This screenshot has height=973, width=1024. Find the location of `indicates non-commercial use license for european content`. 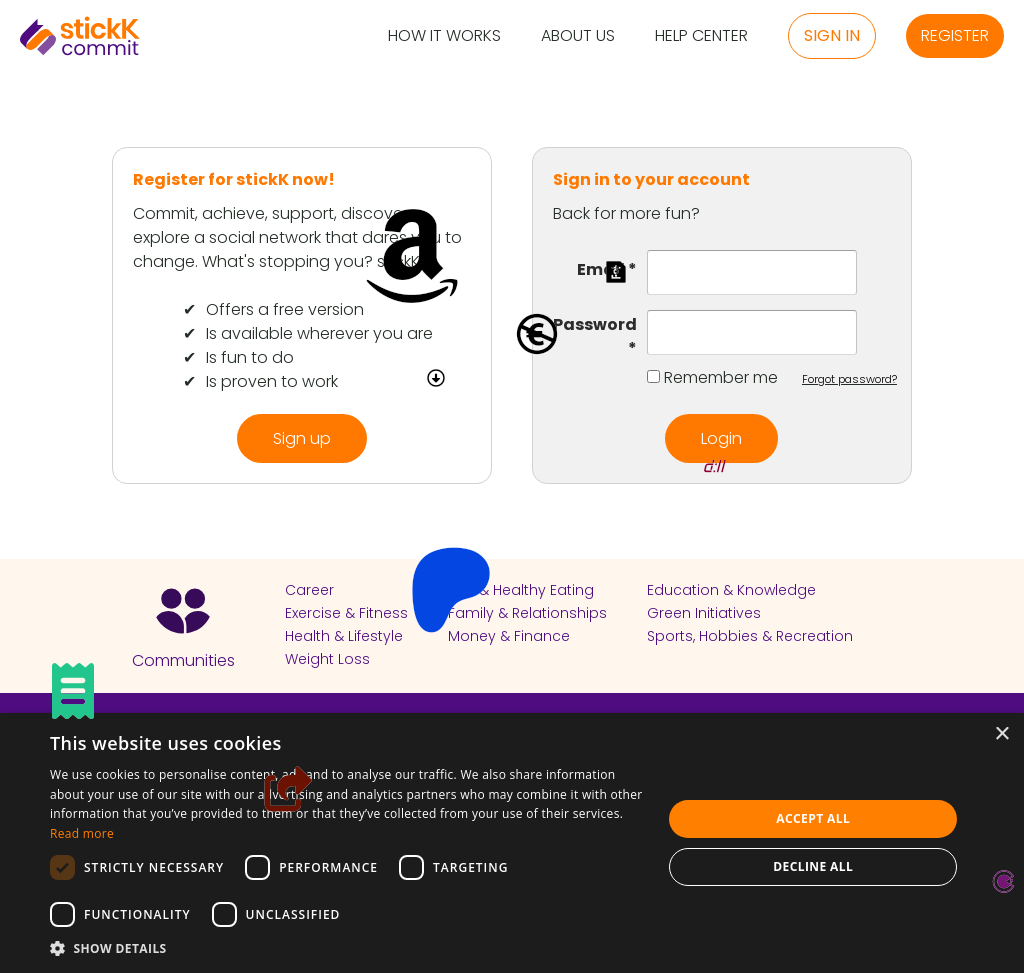

indicates non-commercial use license for european content is located at coordinates (537, 334).